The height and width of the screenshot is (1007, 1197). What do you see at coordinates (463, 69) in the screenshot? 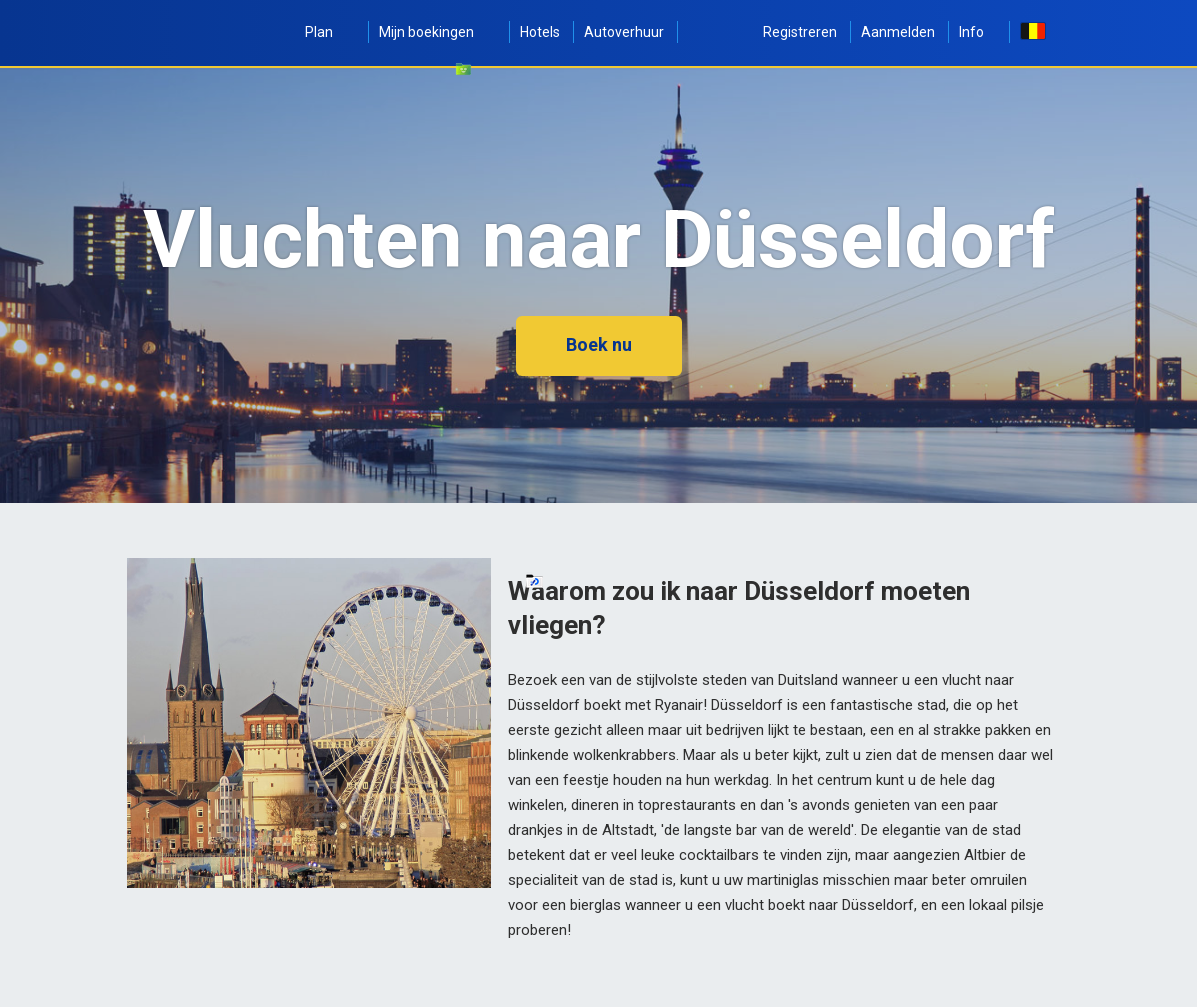
I see `open GameJolt games folder` at bounding box center [463, 69].